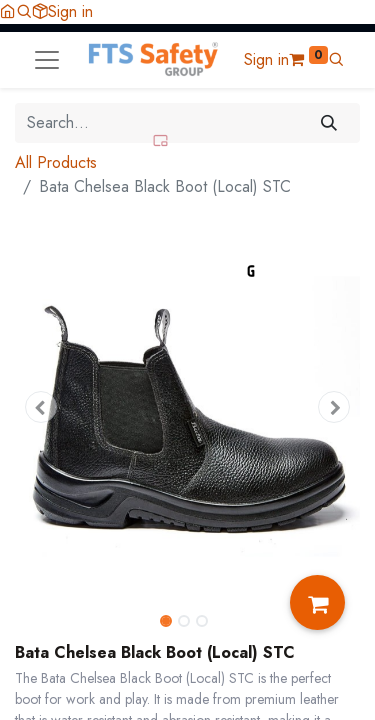 The width and height of the screenshot is (375, 720). I want to click on enable picture-in-picture mode, so click(160, 140).